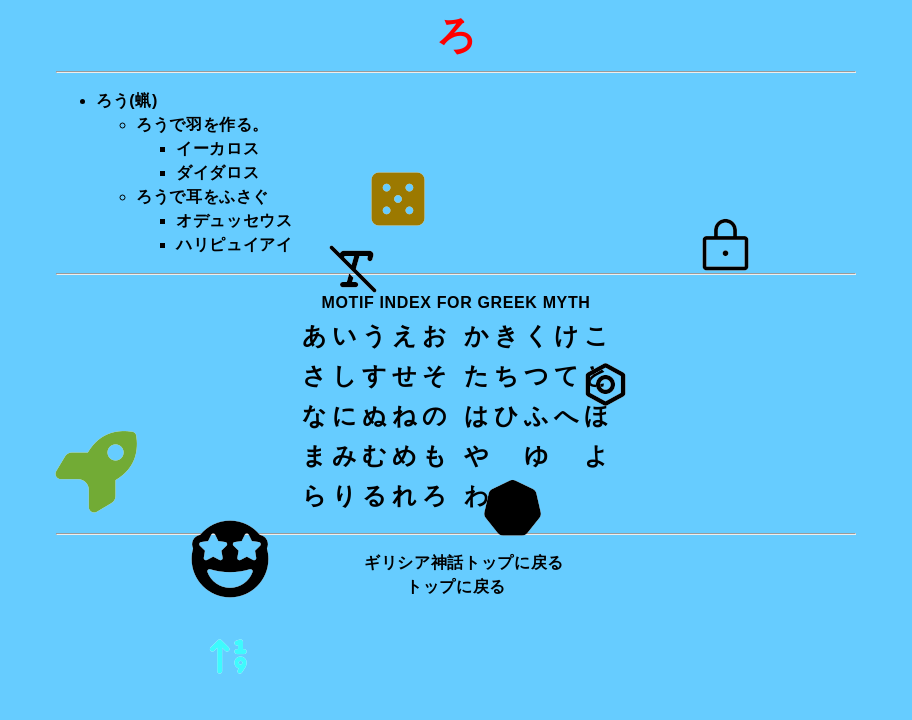 Image resolution: width=912 pixels, height=720 pixels. I want to click on access settings or configuration options, so click(605, 384).